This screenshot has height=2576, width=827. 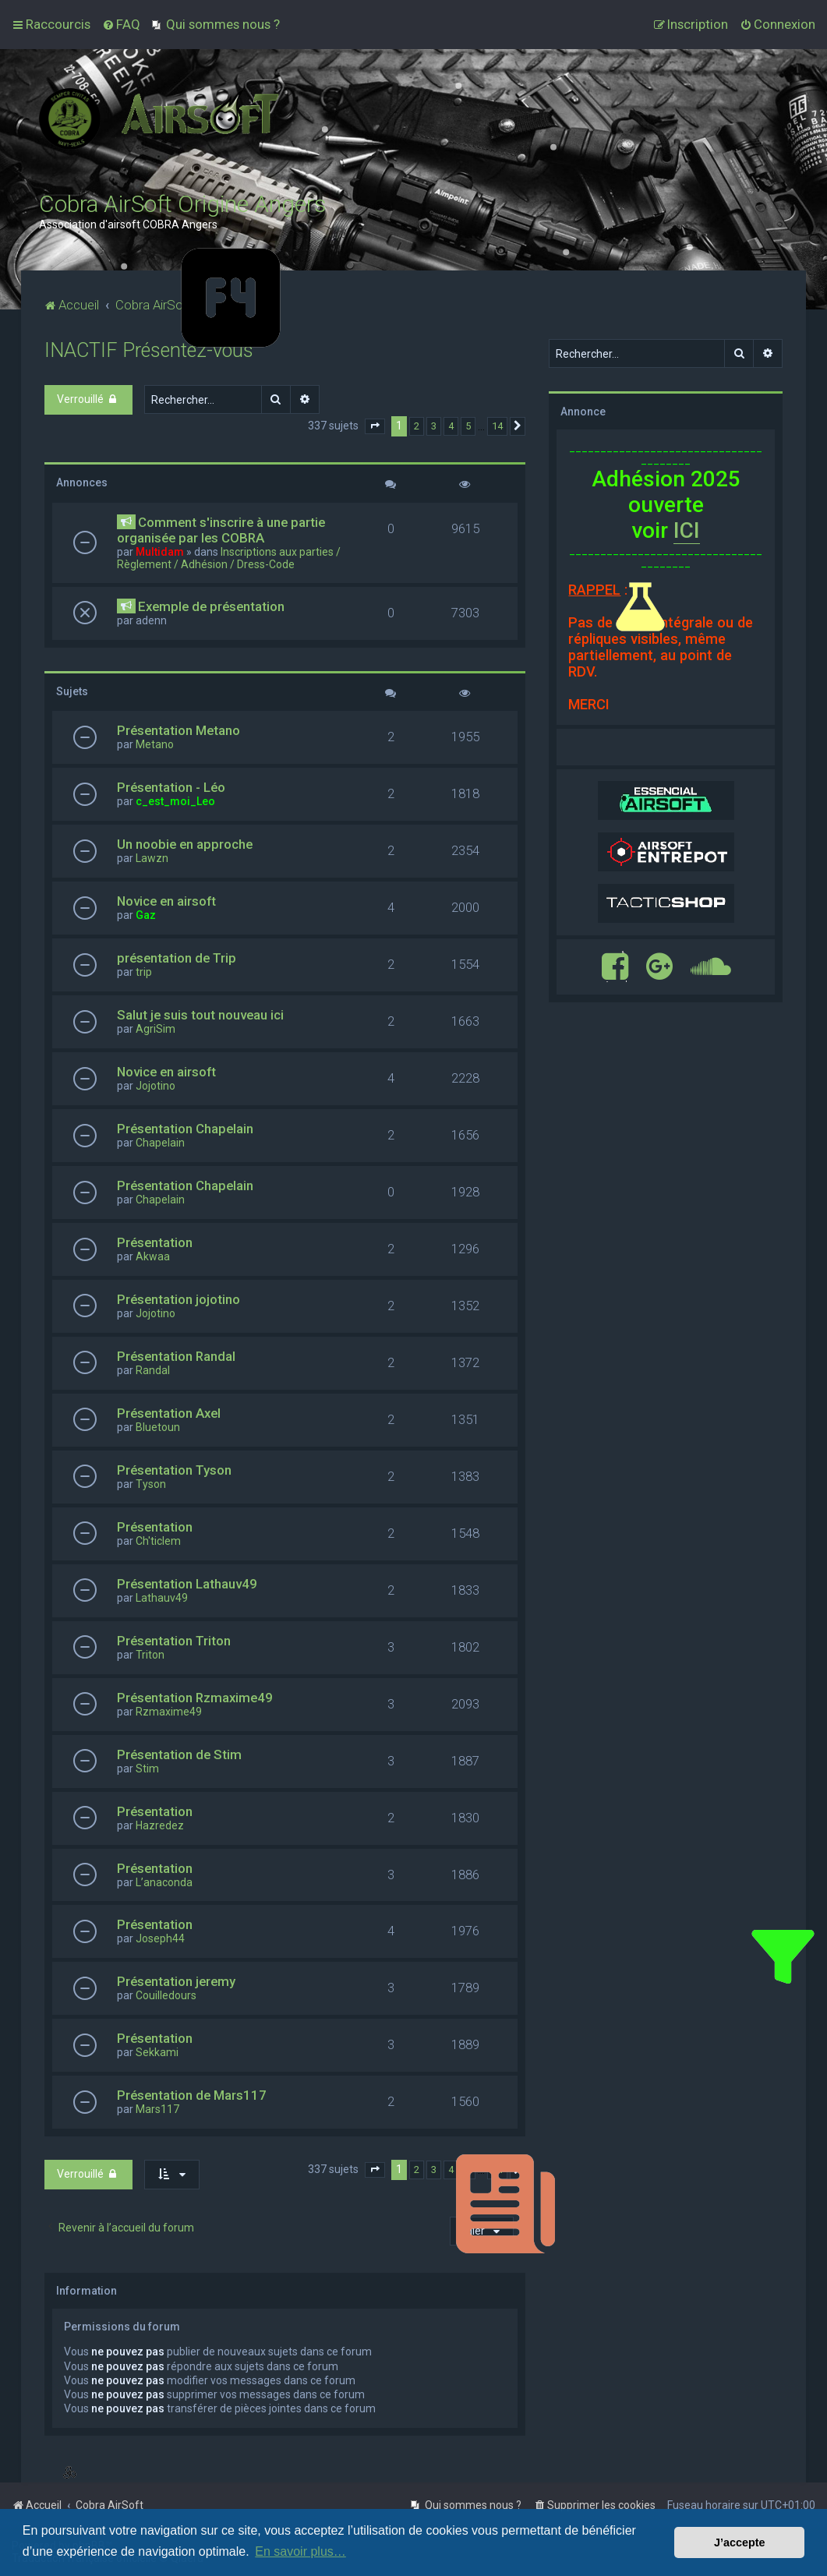 What do you see at coordinates (69, 2473) in the screenshot?
I see `adjust fan or ventilation settings` at bounding box center [69, 2473].